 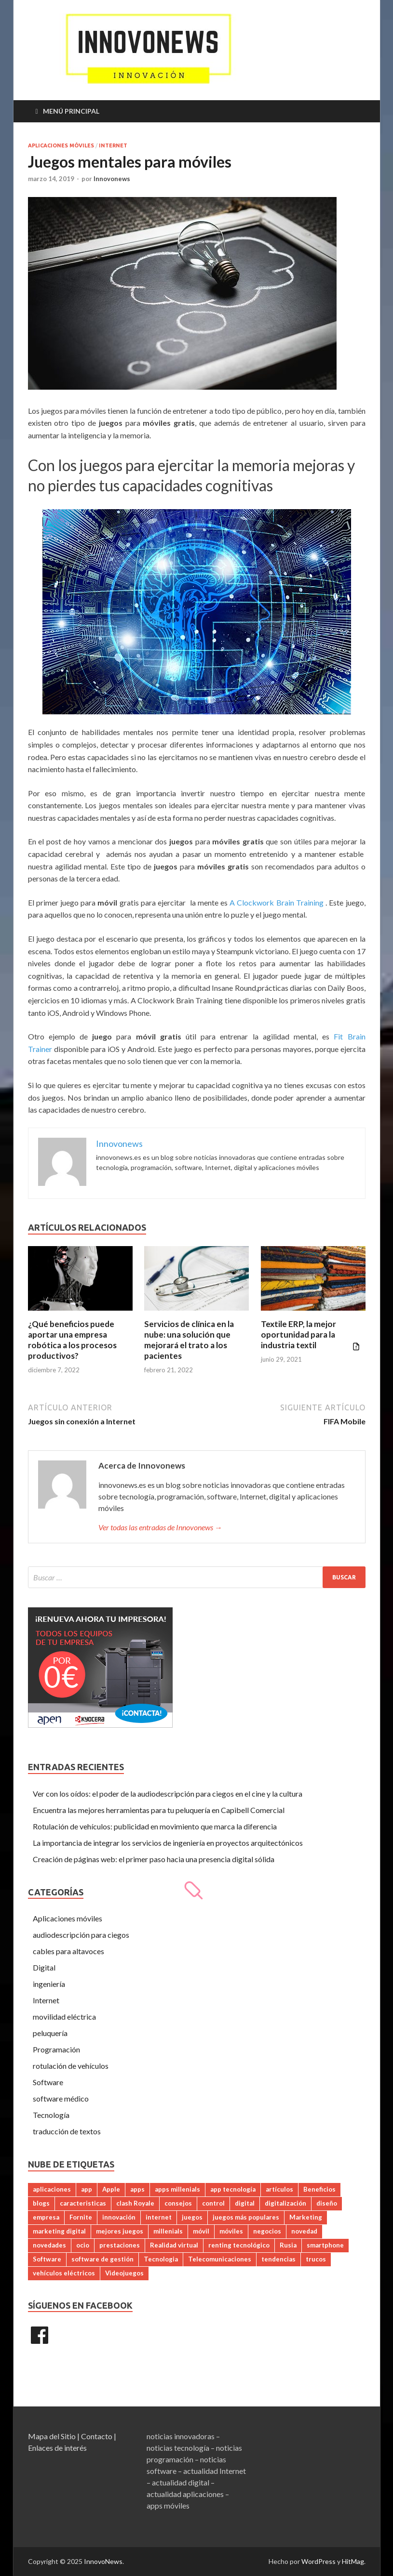 What do you see at coordinates (356, 1346) in the screenshot?
I see `indicates a file with an error or warning` at bounding box center [356, 1346].